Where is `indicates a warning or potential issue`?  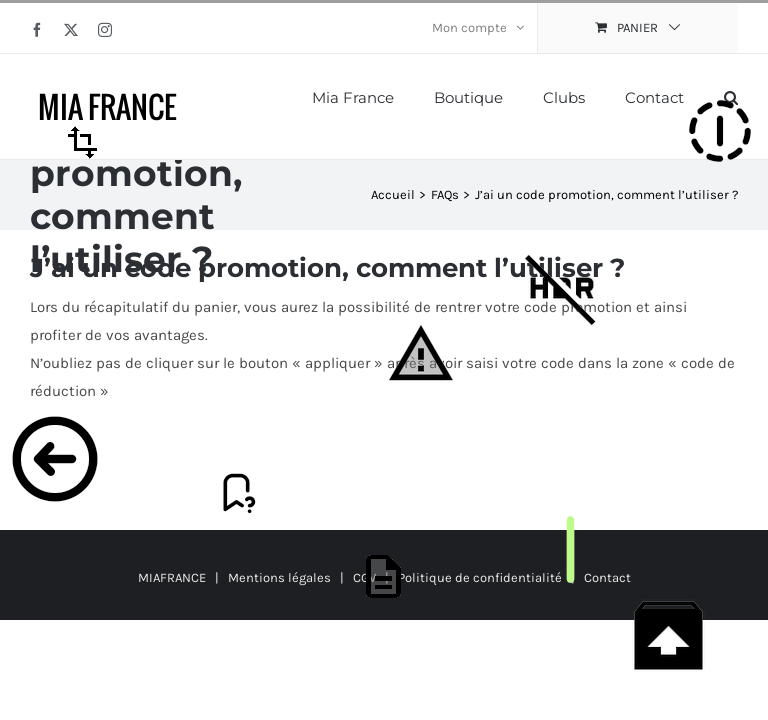 indicates a warning or potential issue is located at coordinates (421, 354).